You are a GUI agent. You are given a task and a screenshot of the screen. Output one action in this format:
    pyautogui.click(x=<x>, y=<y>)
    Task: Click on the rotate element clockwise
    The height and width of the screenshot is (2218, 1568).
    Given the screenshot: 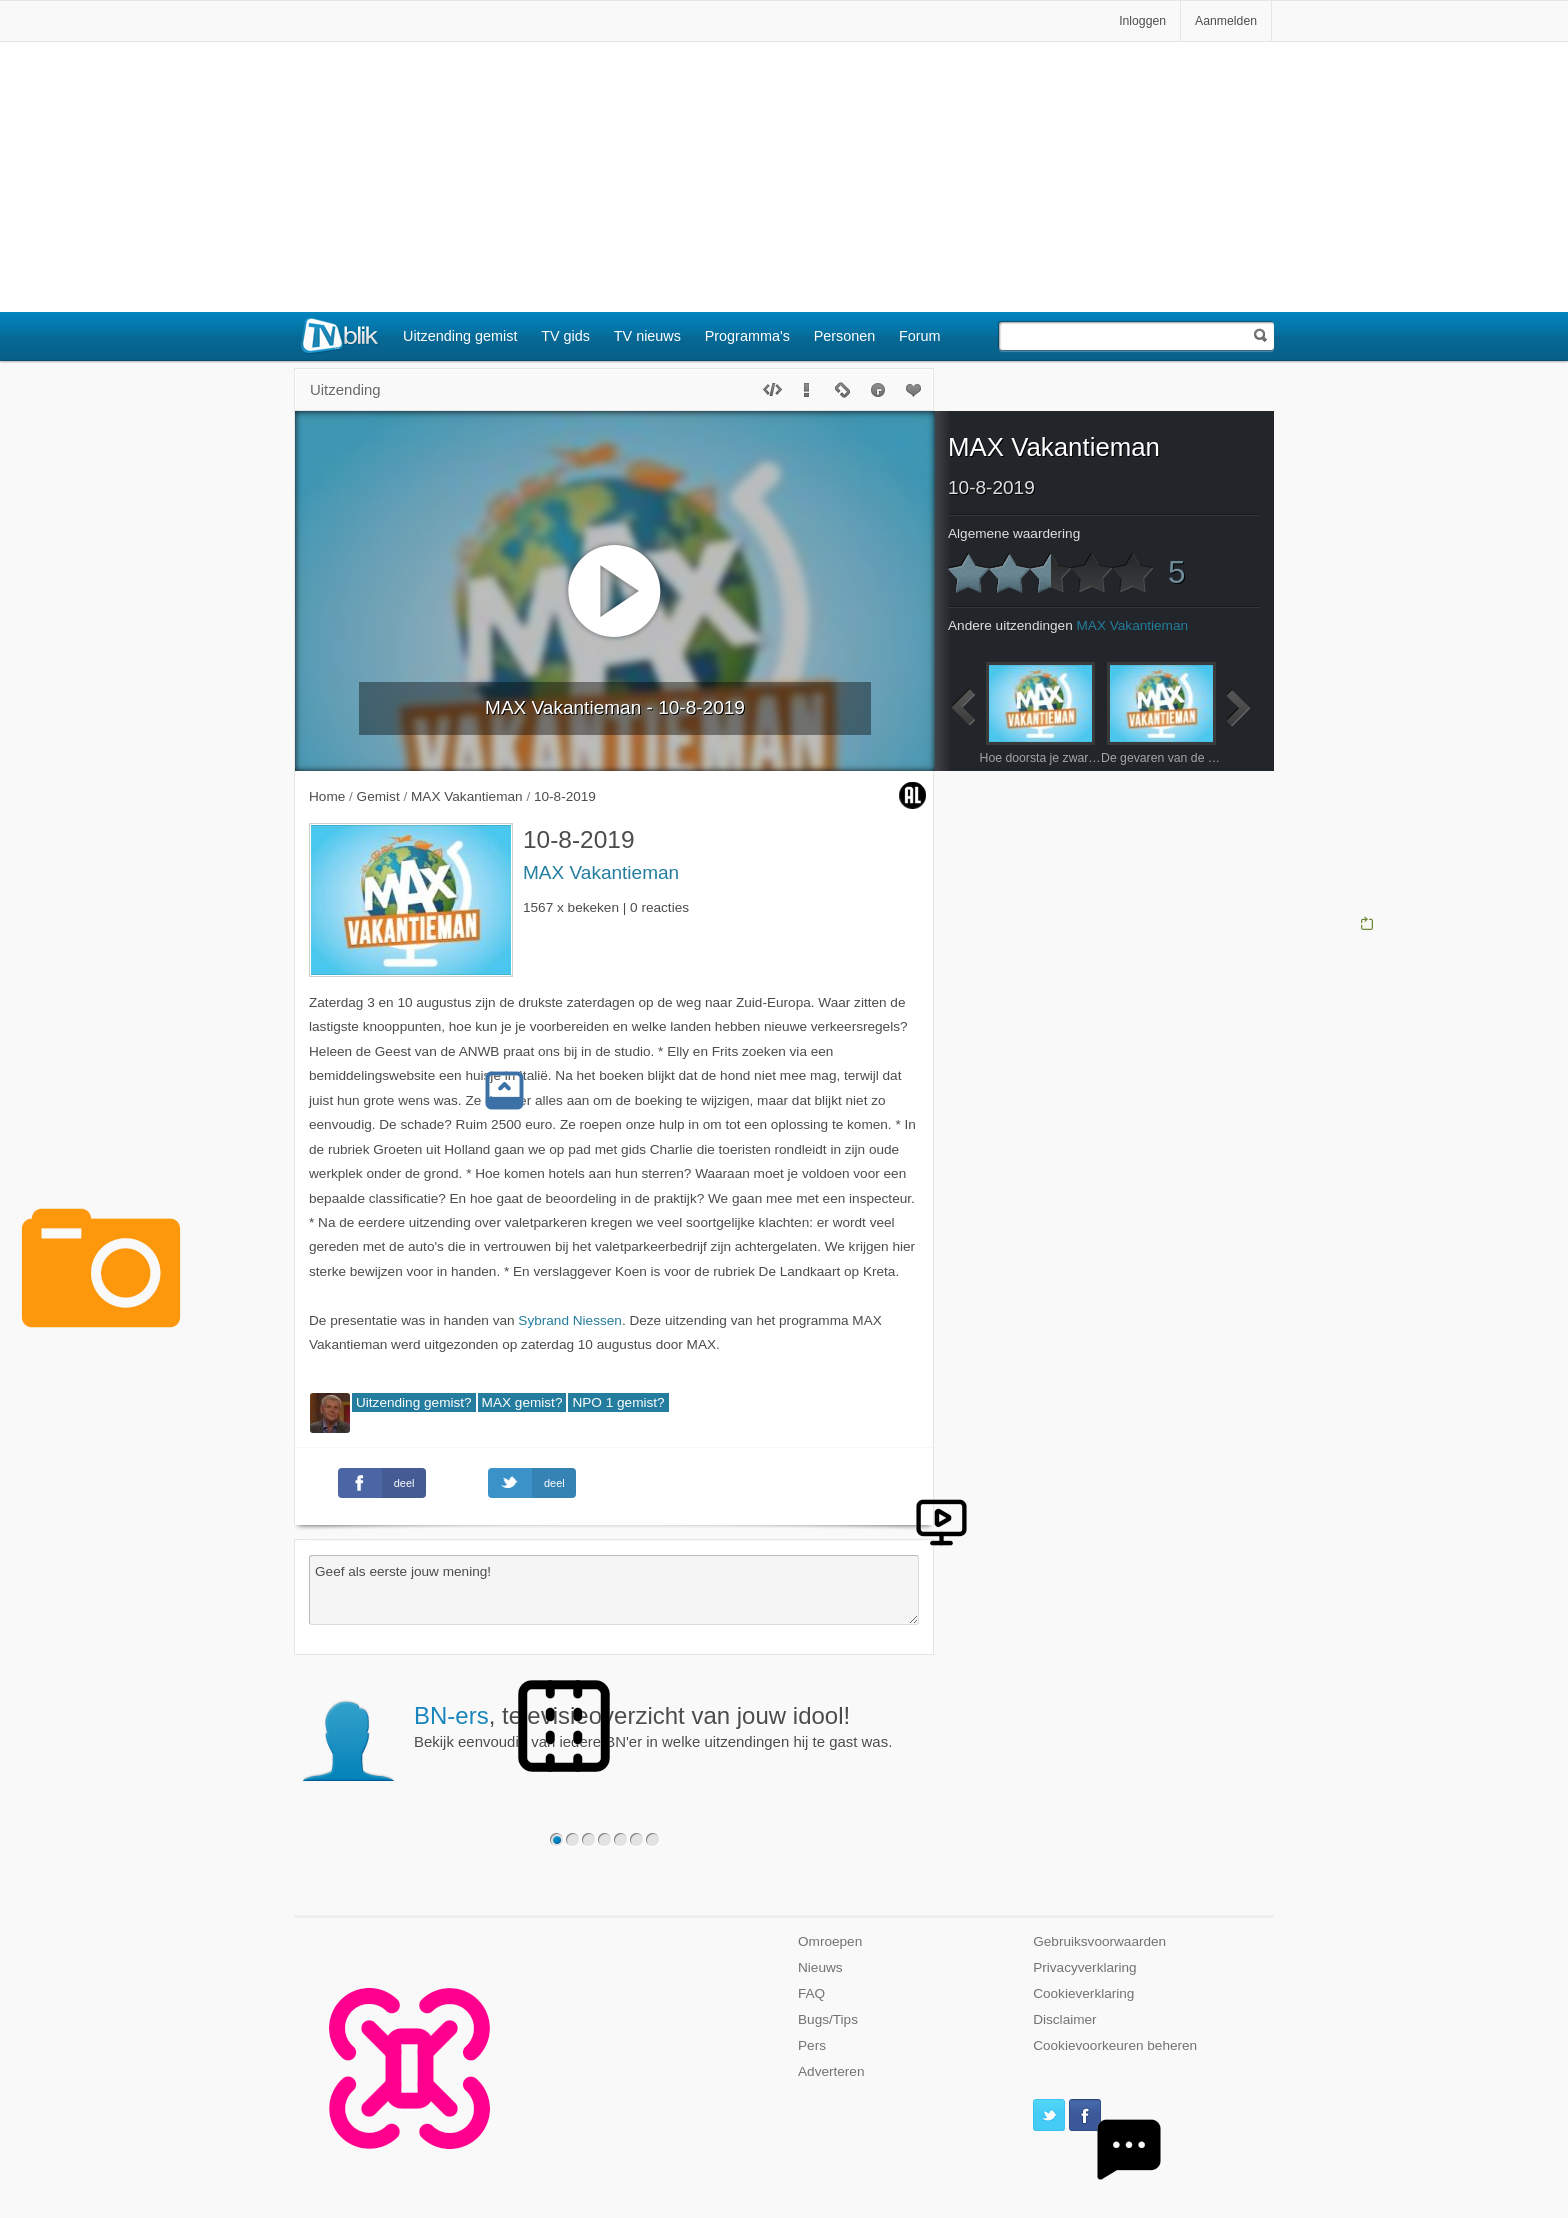 What is the action you would take?
    pyautogui.click(x=1367, y=924)
    